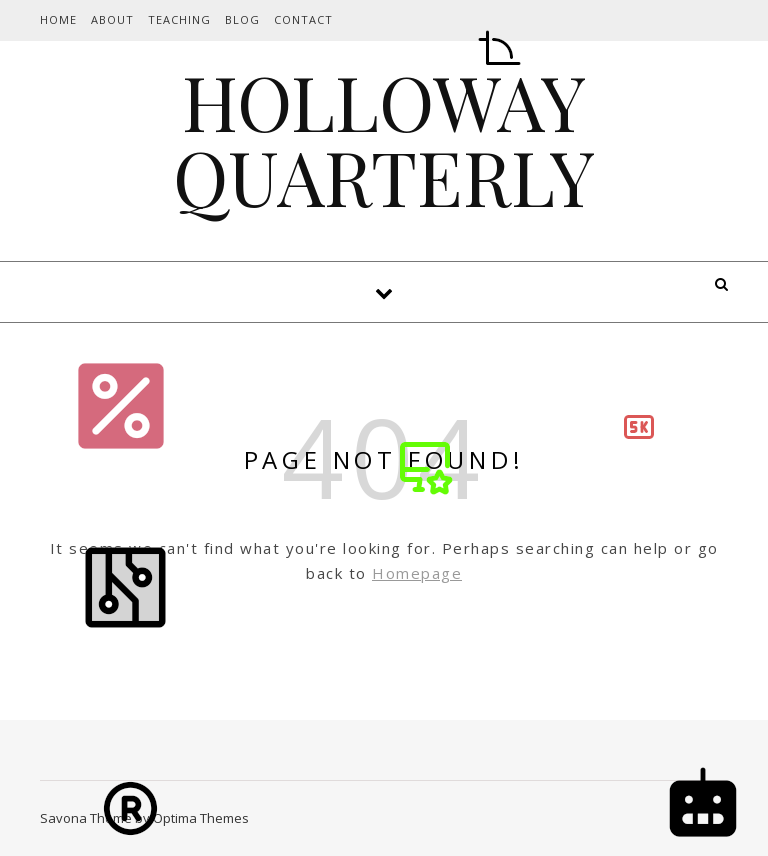 This screenshot has width=768, height=856. What do you see at coordinates (130, 808) in the screenshot?
I see `indicates registered trademark status` at bounding box center [130, 808].